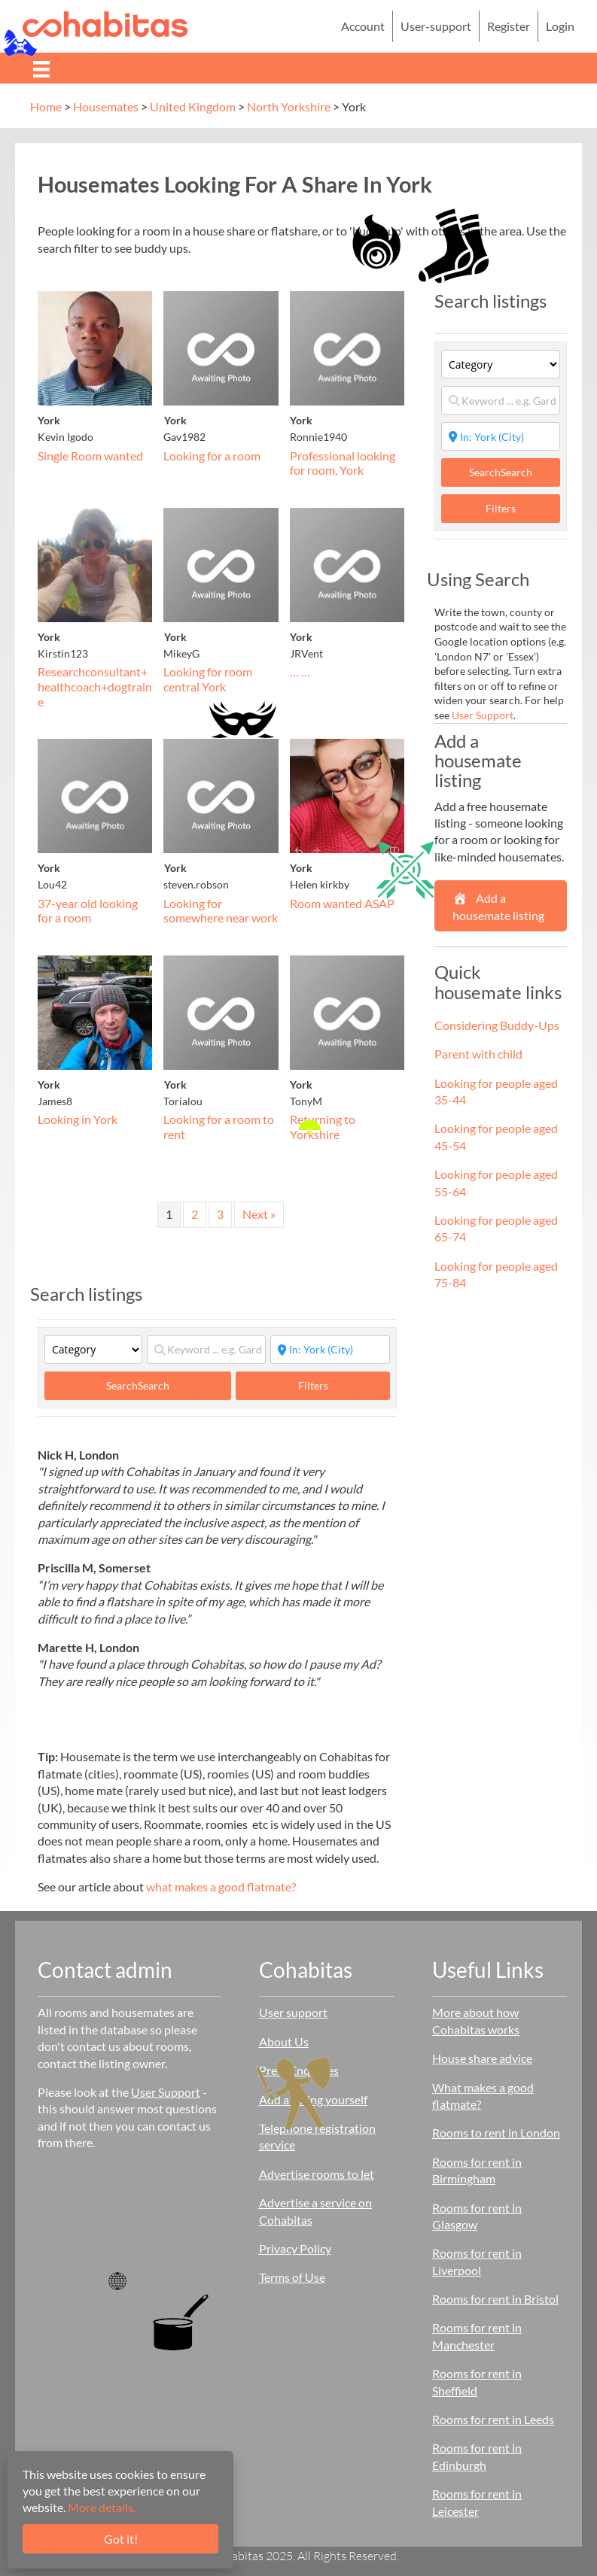  What do you see at coordinates (309, 1127) in the screenshot?
I see `select knight or armored character class` at bounding box center [309, 1127].